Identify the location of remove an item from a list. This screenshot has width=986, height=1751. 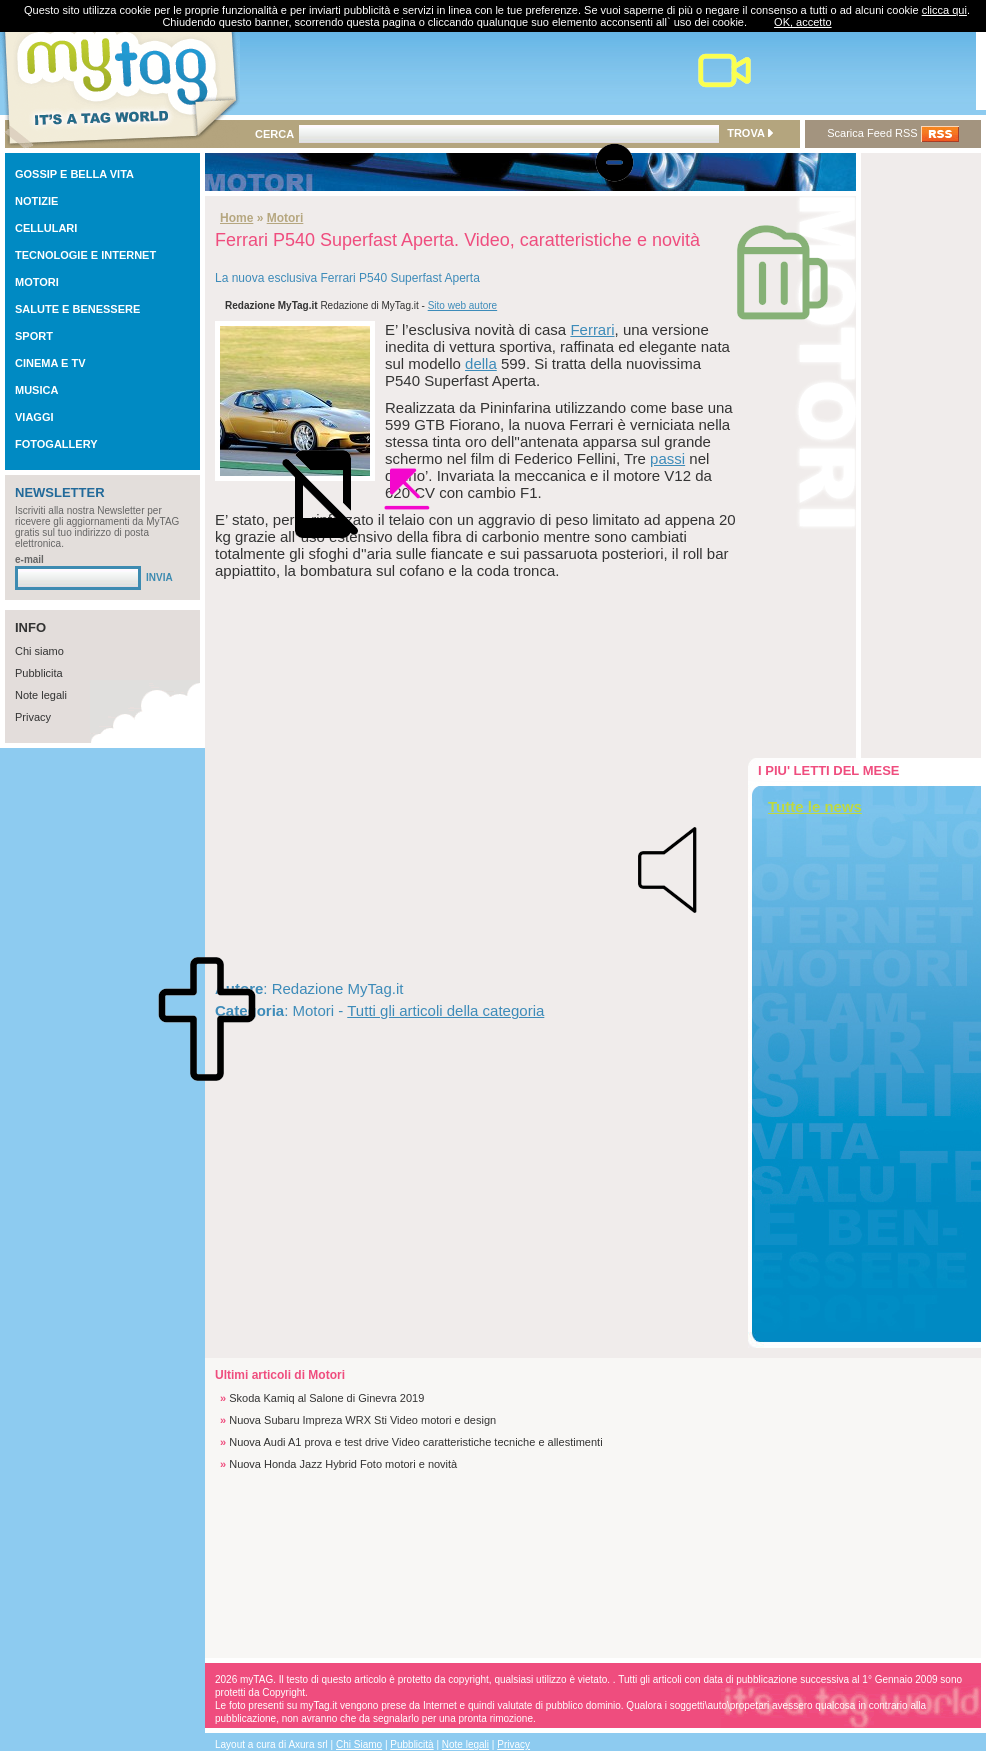
(614, 162).